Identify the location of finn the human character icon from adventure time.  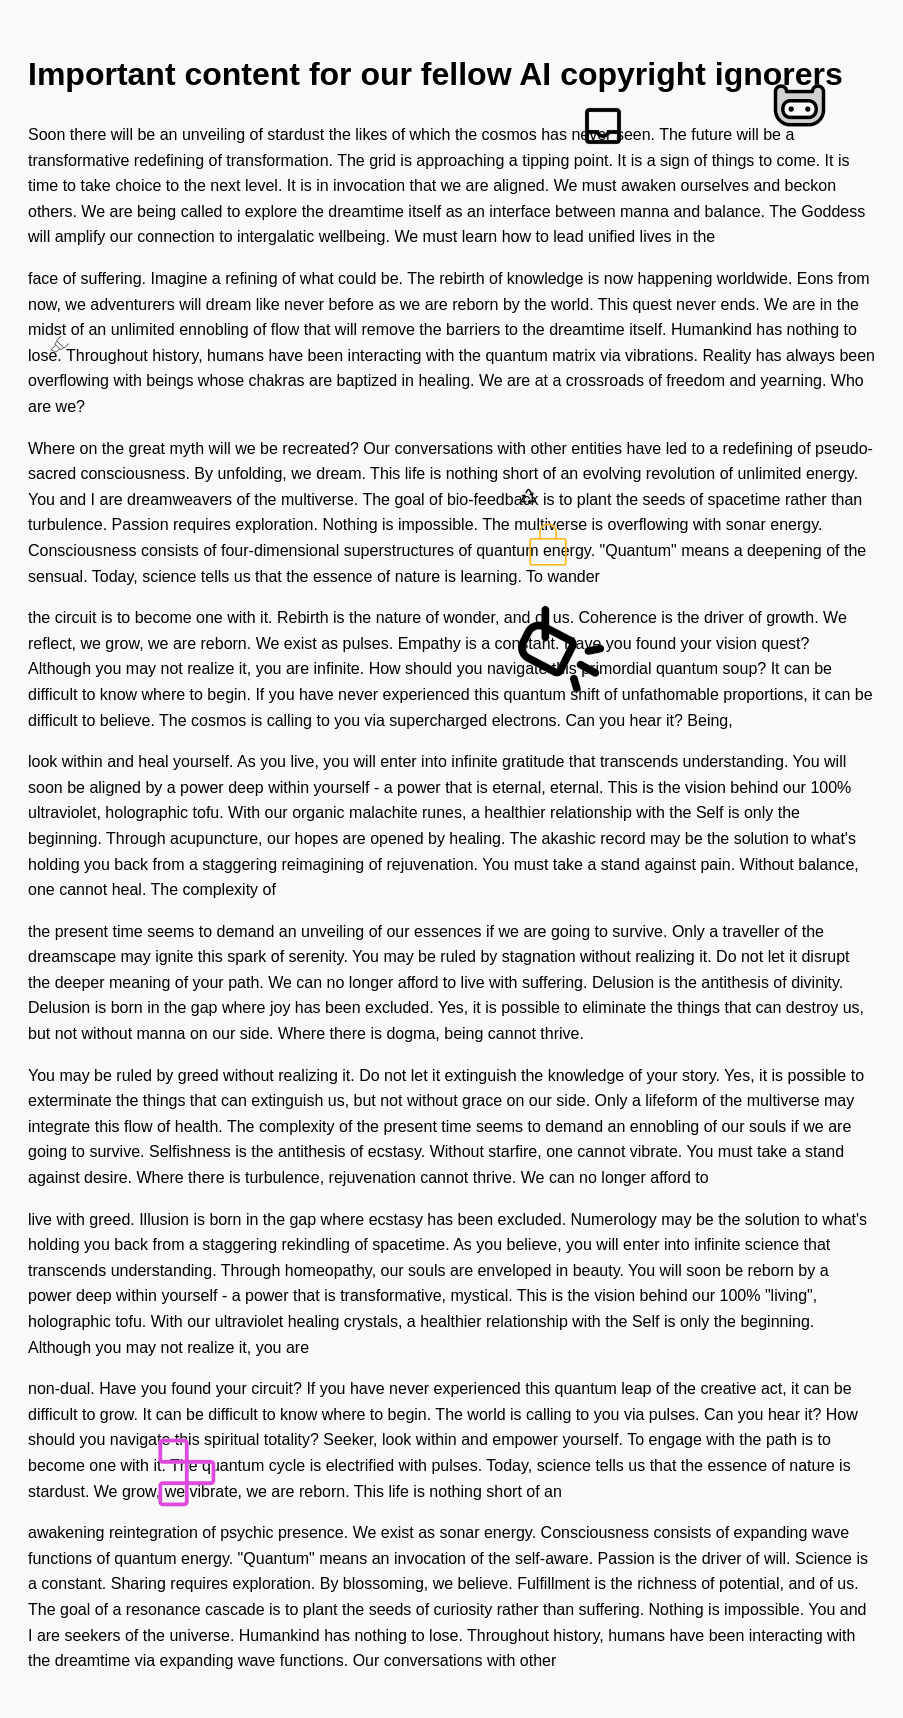
(799, 104).